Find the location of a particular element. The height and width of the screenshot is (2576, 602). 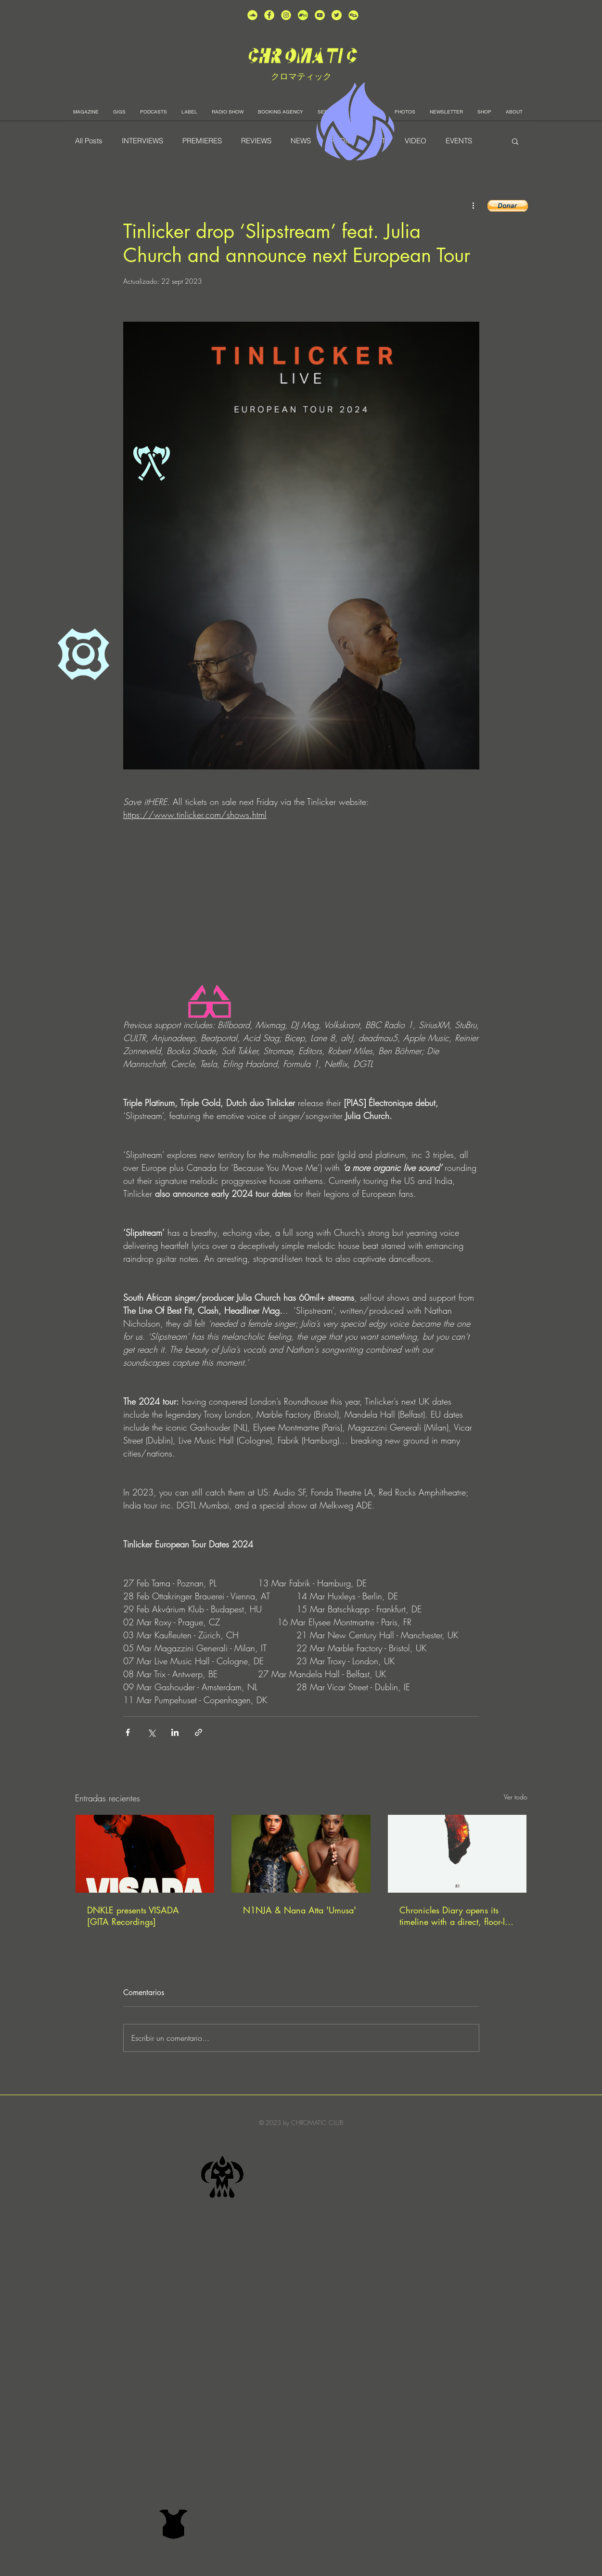

enable 3D viewing mode is located at coordinates (209, 1001).